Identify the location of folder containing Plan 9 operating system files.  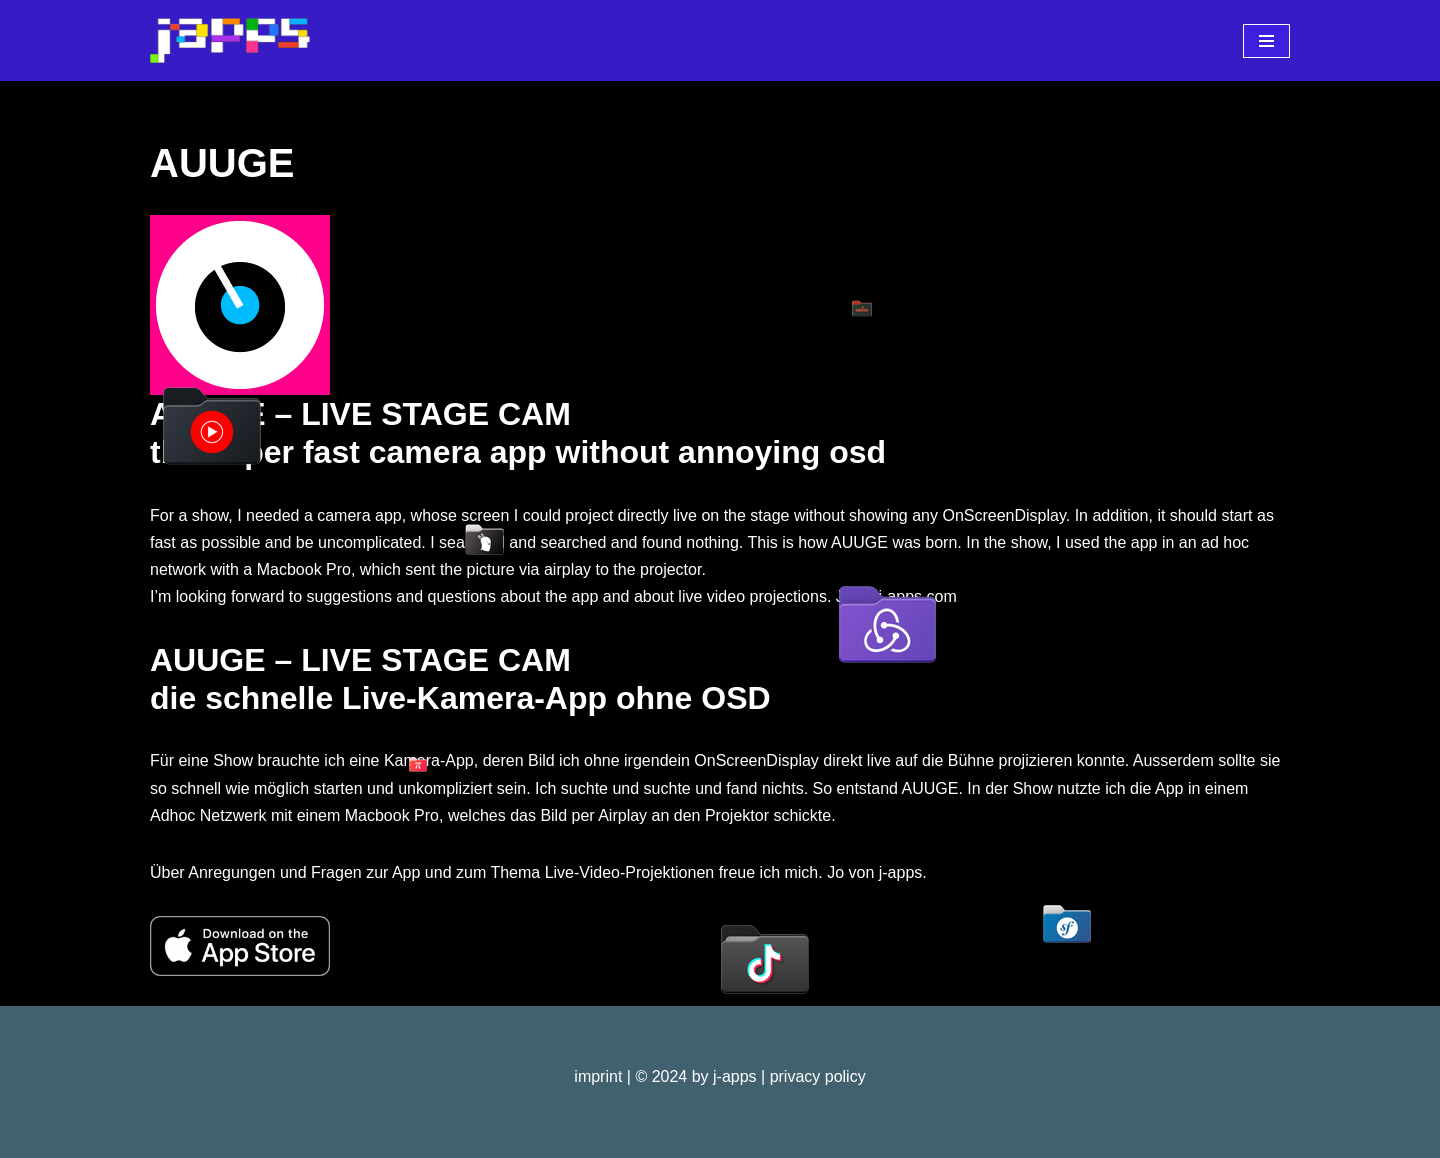
(484, 540).